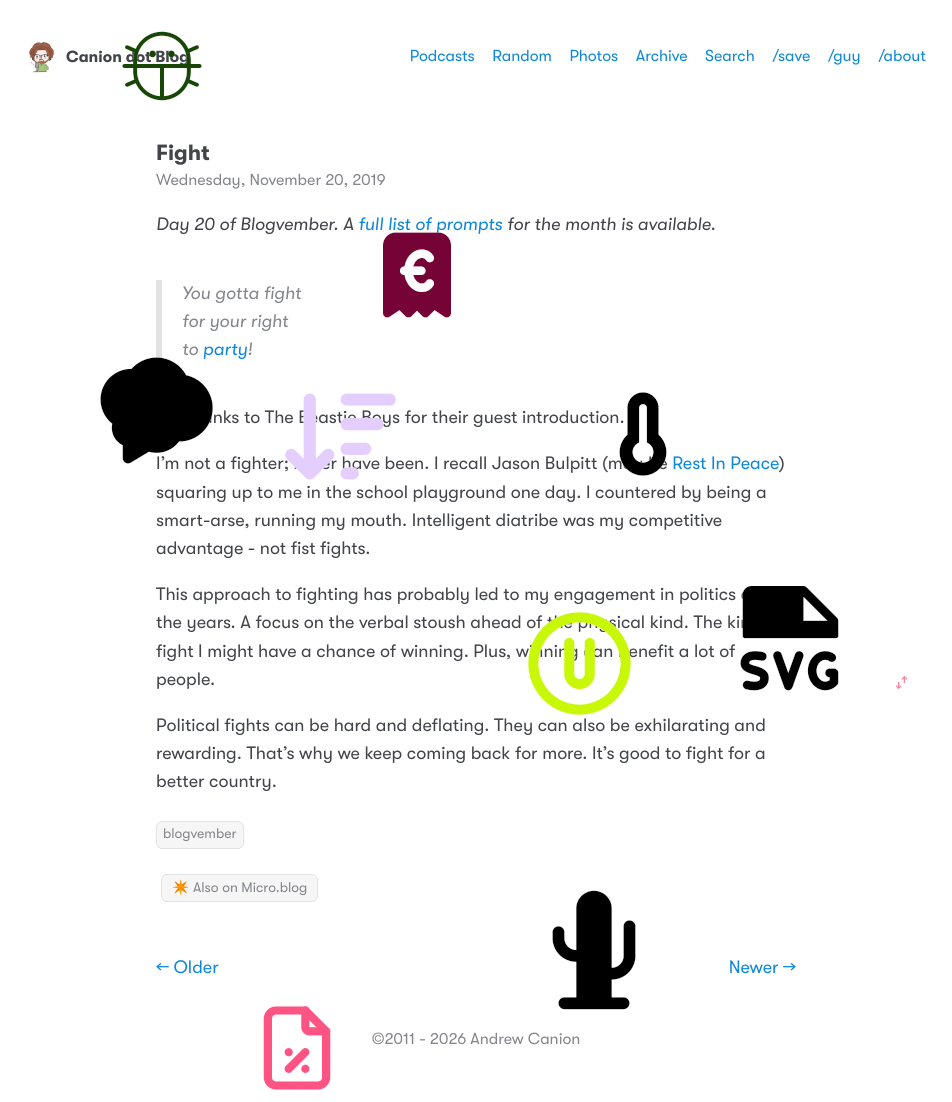  Describe the element at coordinates (297, 1048) in the screenshot. I see `view document with percentage or discount details` at that location.